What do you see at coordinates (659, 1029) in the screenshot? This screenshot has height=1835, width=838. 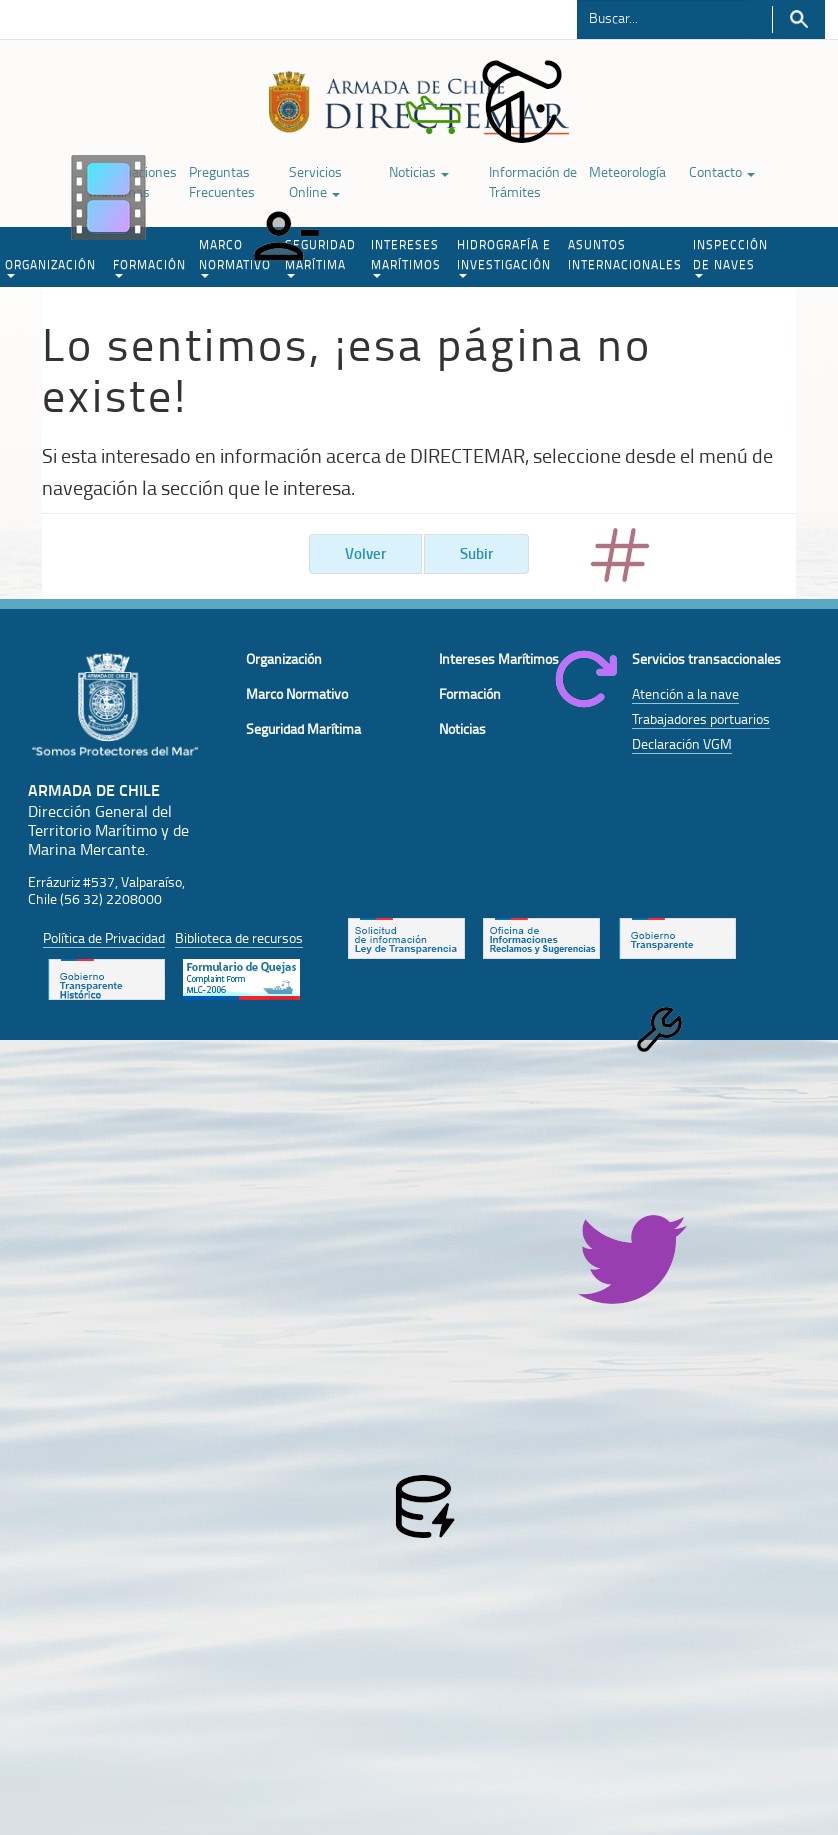 I see `access settings or configuration options` at bounding box center [659, 1029].